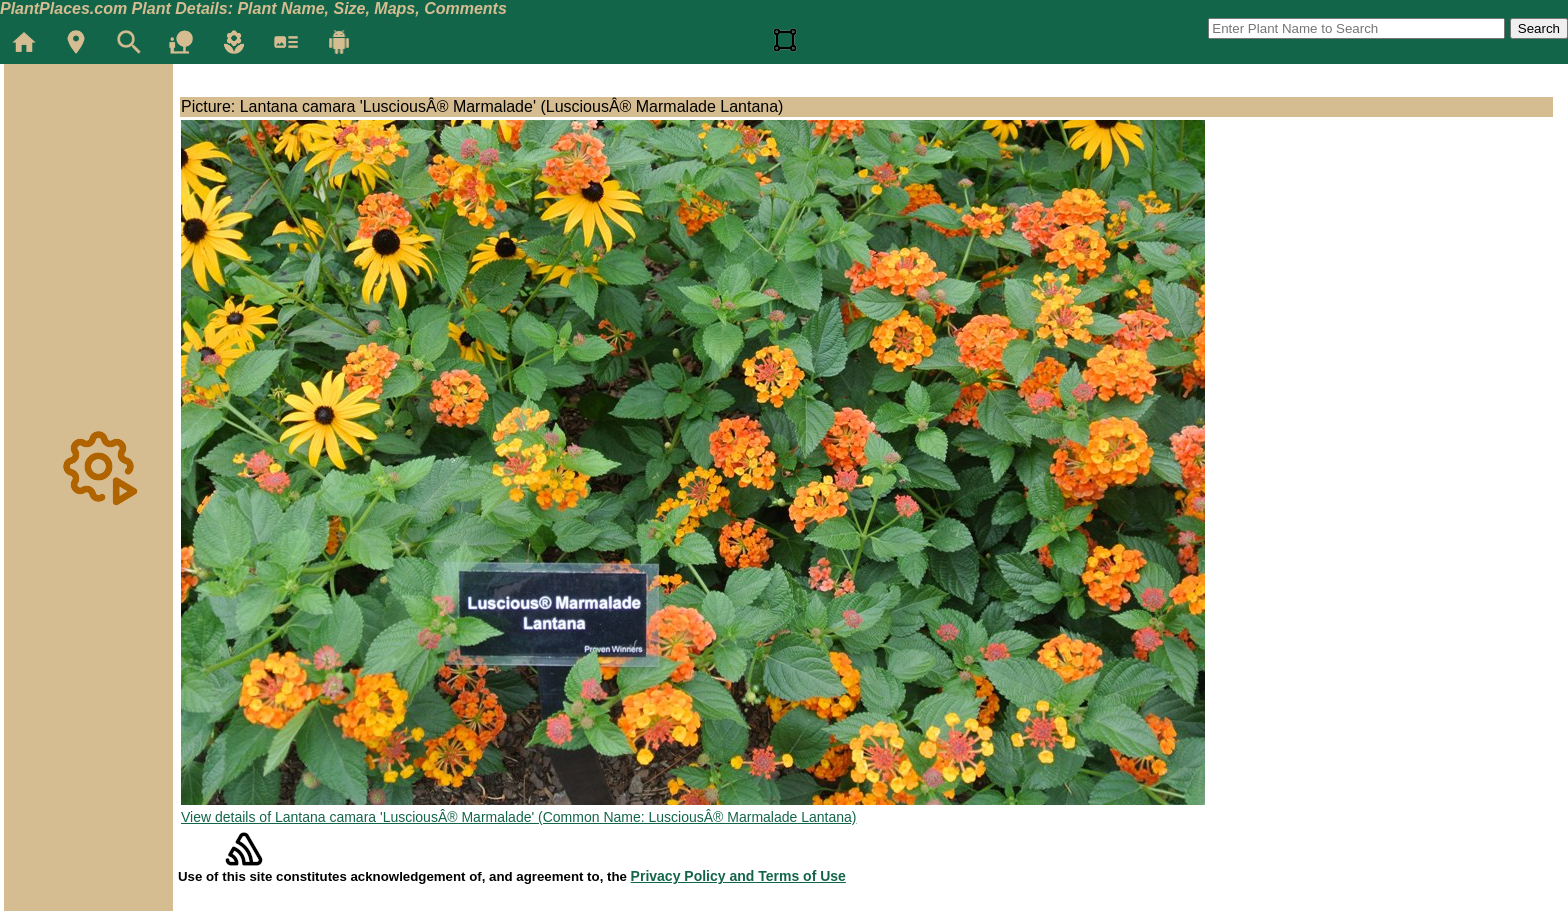 Image resolution: width=1568 pixels, height=911 pixels. I want to click on access automation settings, so click(98, 466).